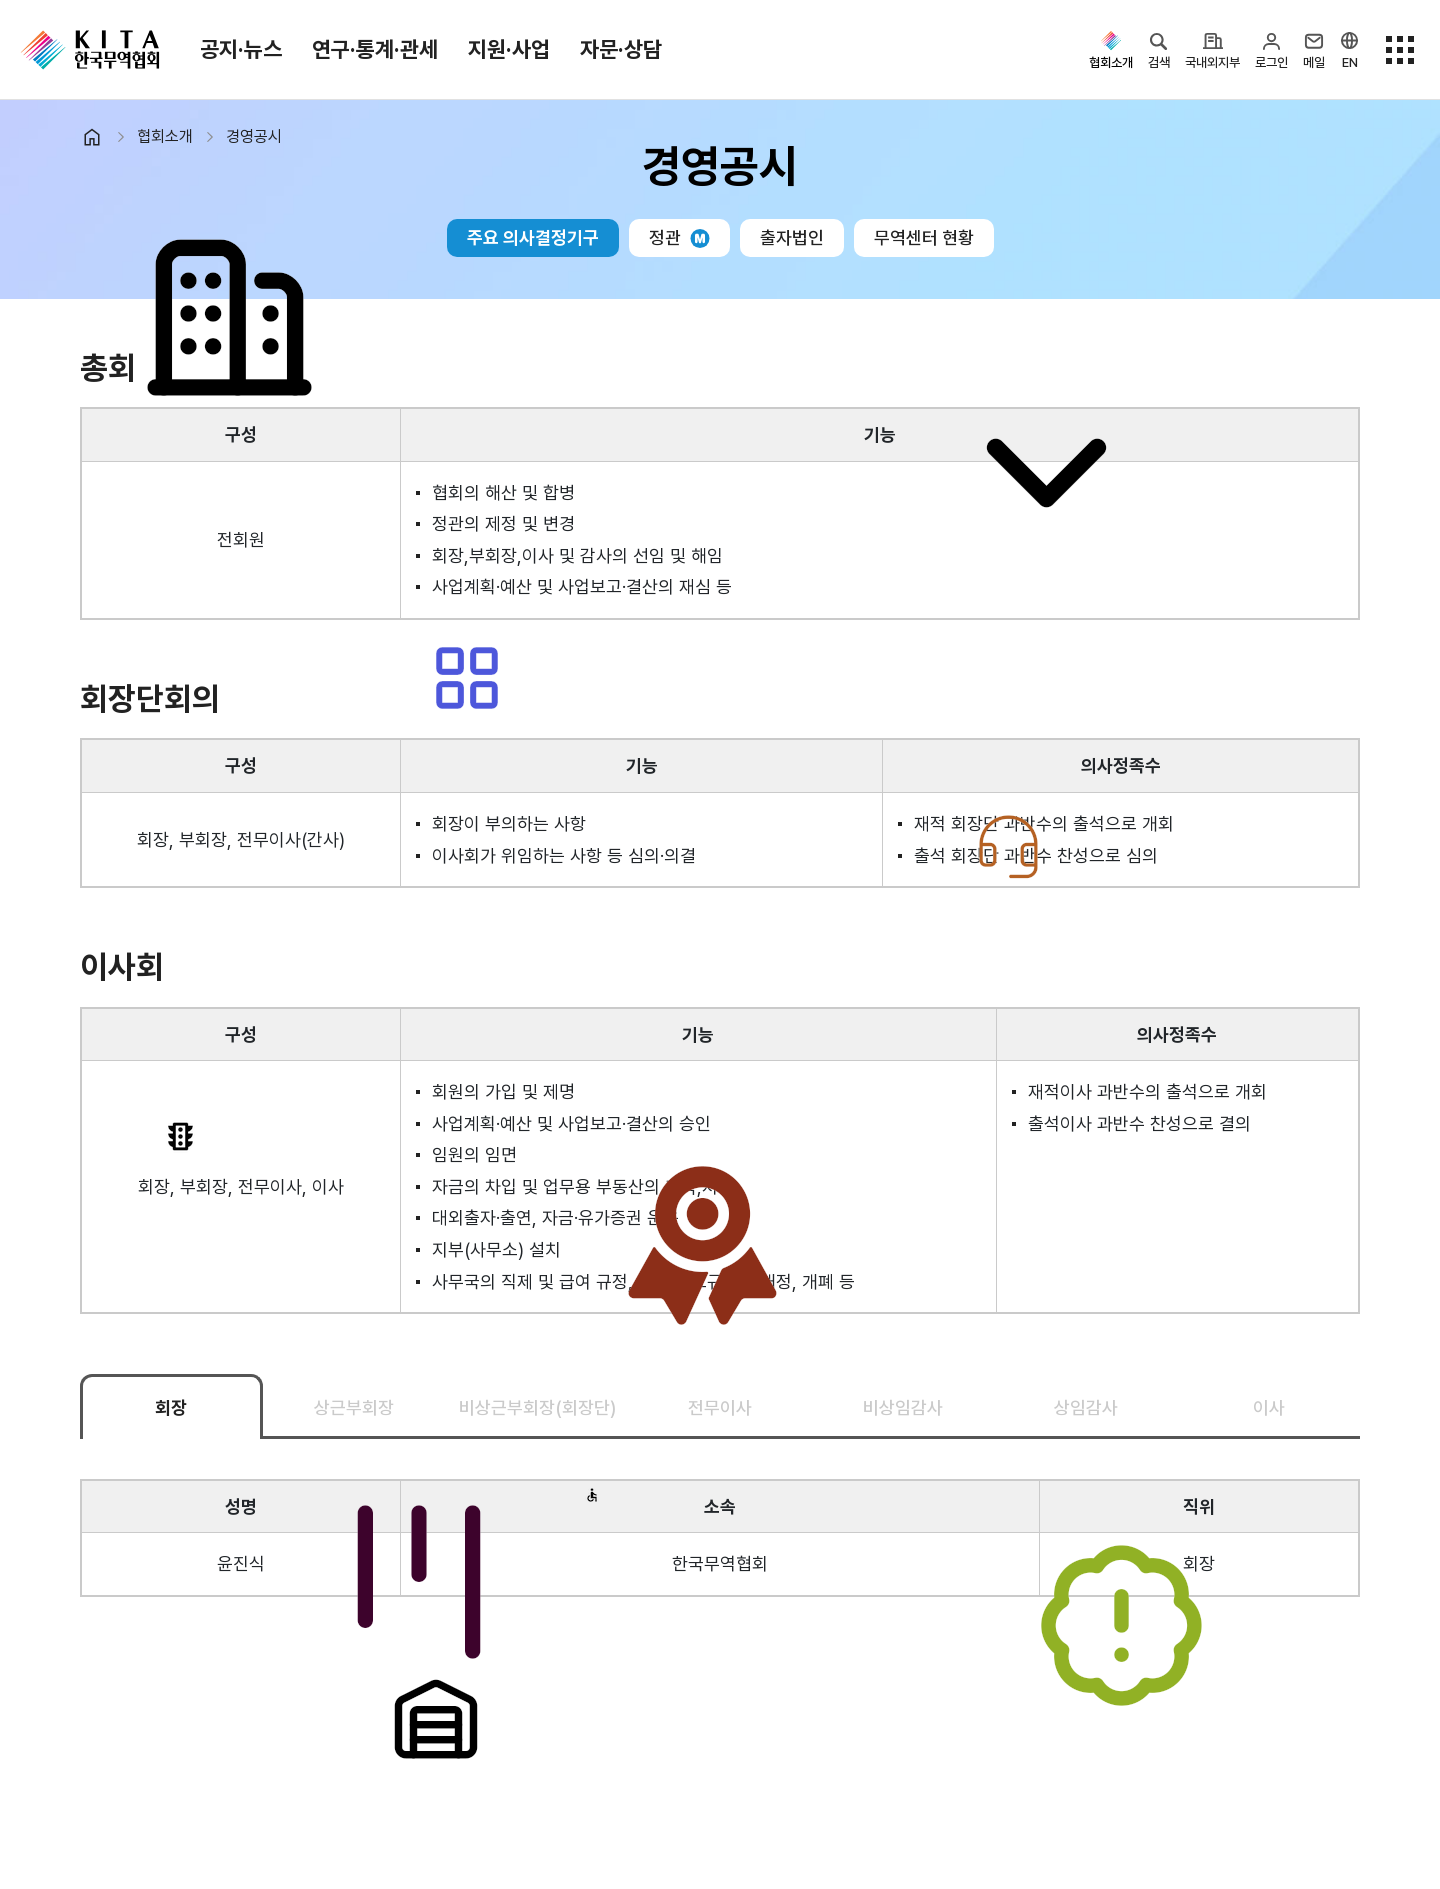 This screenshot has width=1440, height=1889. What do you see at coordinates (419, 1582) in the screenshot?
I see `open kanban board view` at bounding box center [419, 1582].